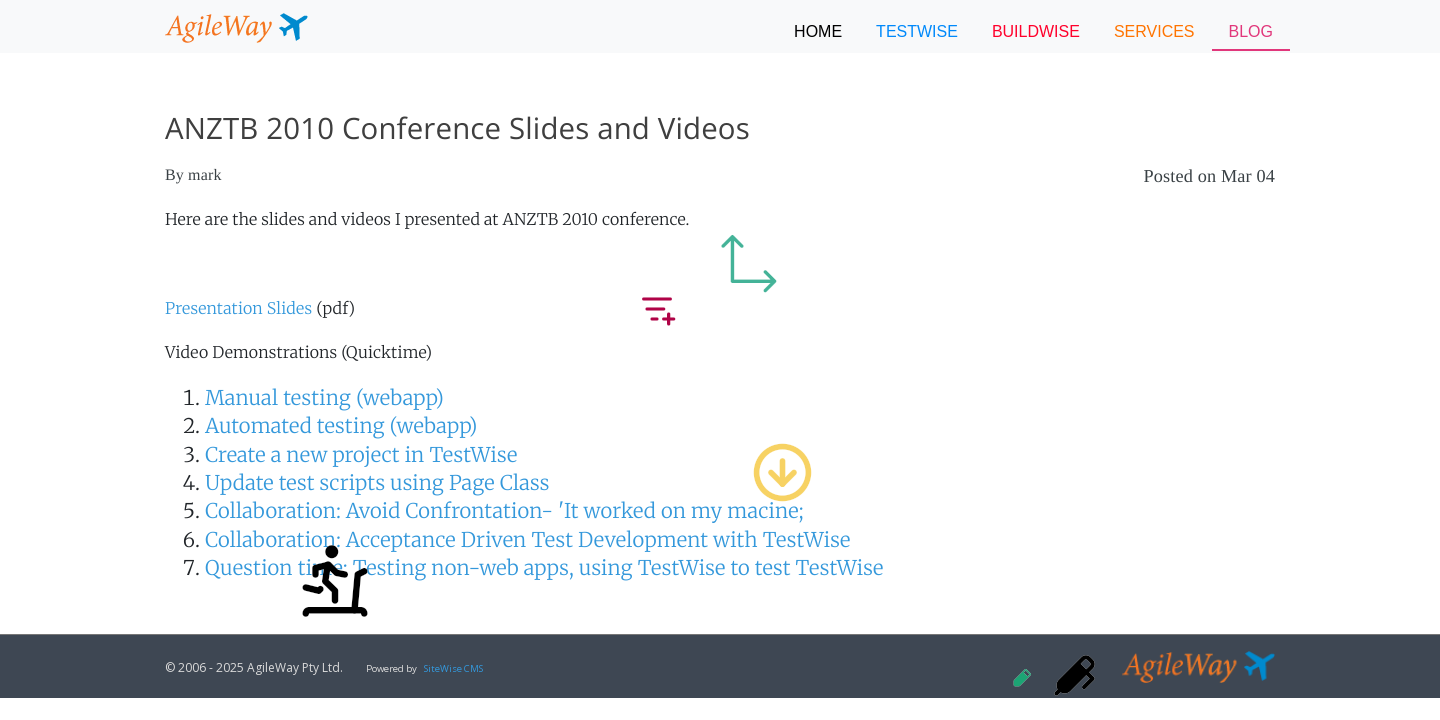  What do you see at coordinates (657, 309) in the screenshot?
I see `add a new filter criteria` at bounding box center [657, 309].